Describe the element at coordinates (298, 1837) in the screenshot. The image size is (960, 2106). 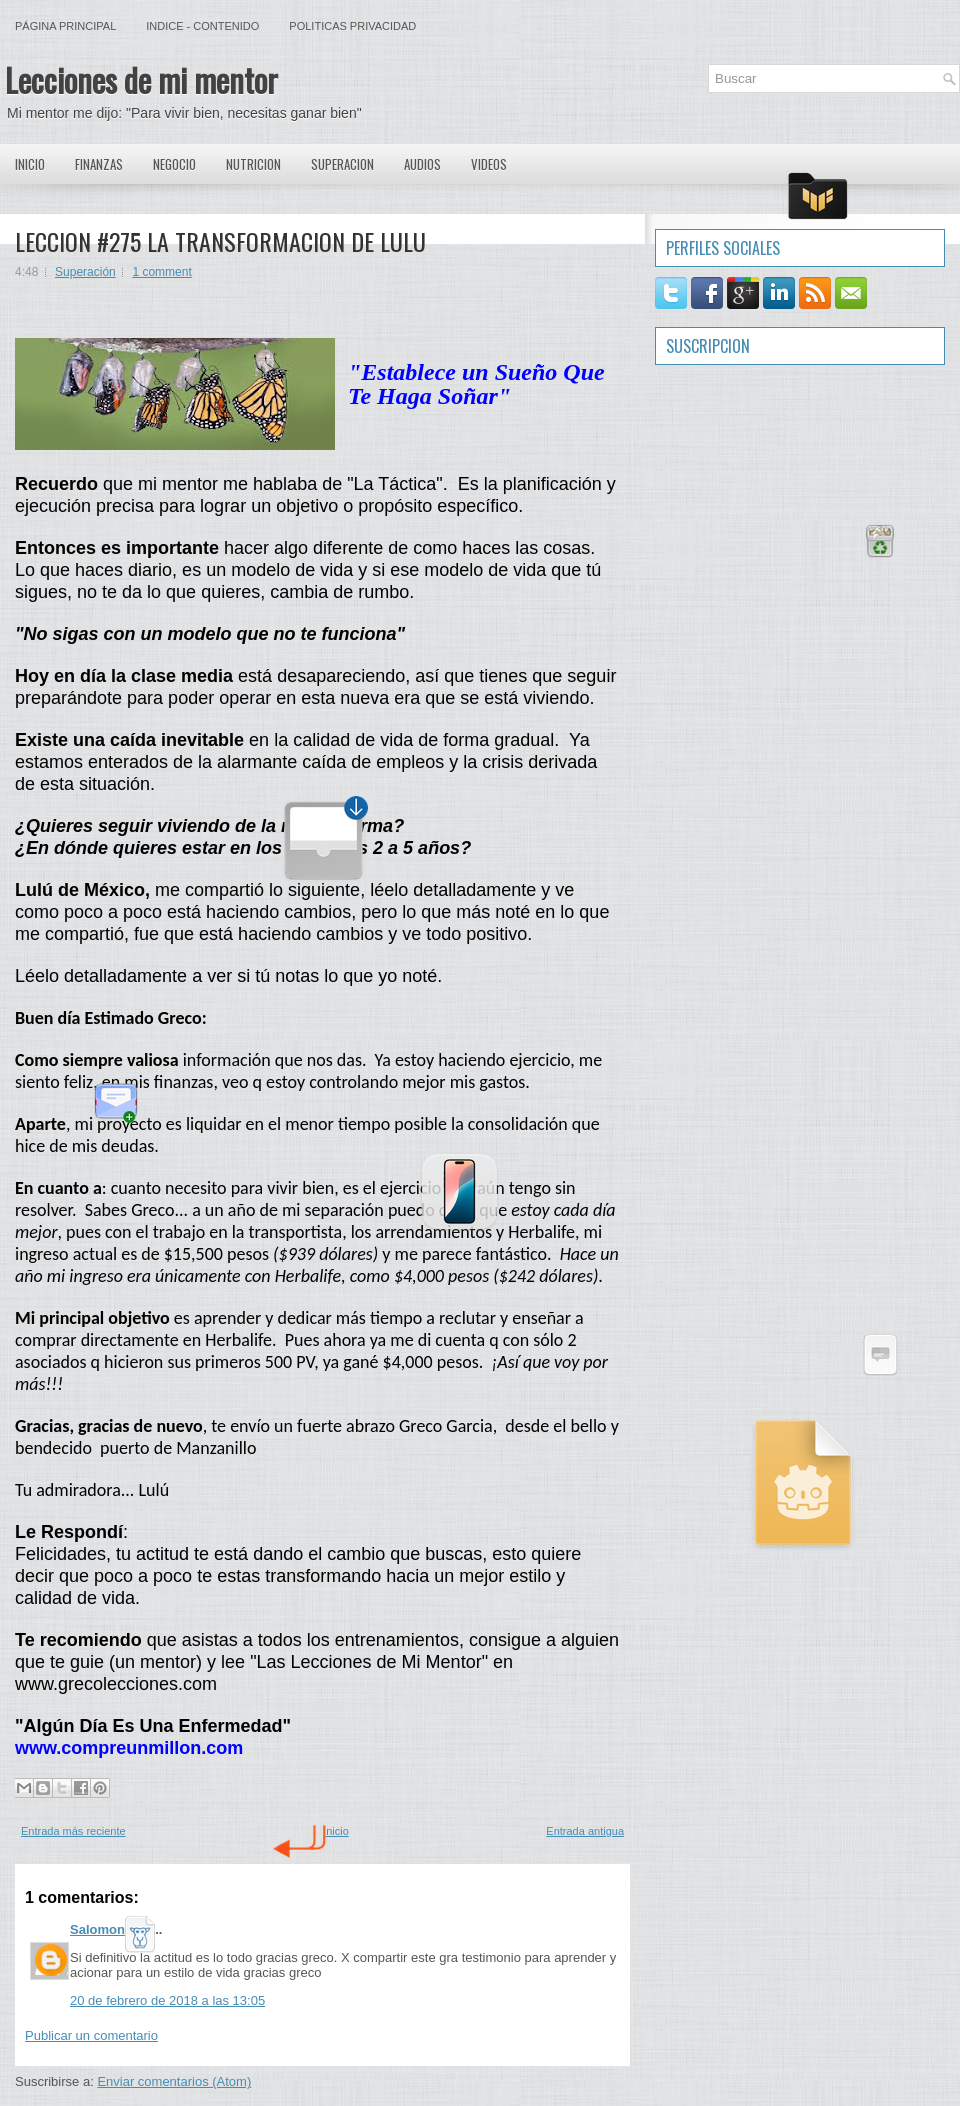
I see `reply to all recipients in an email thread` at that location.